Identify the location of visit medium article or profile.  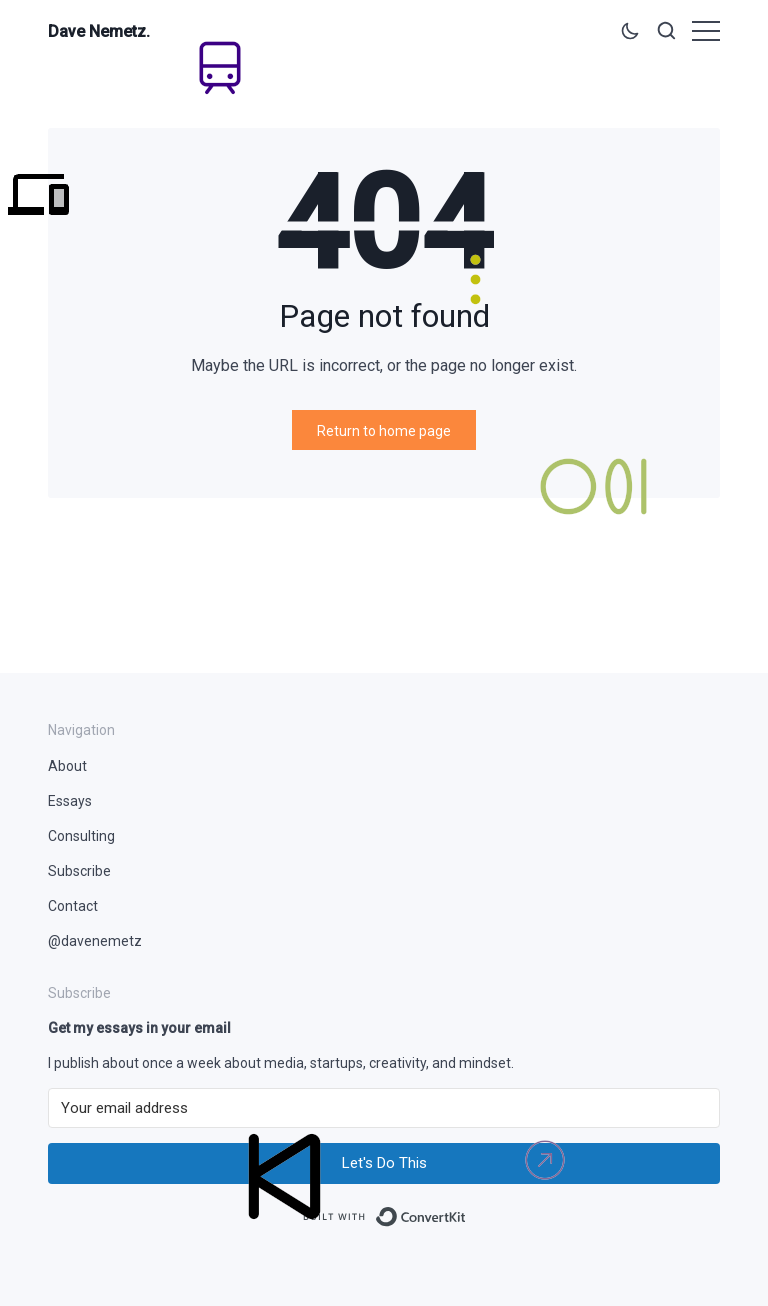
(593, 486).